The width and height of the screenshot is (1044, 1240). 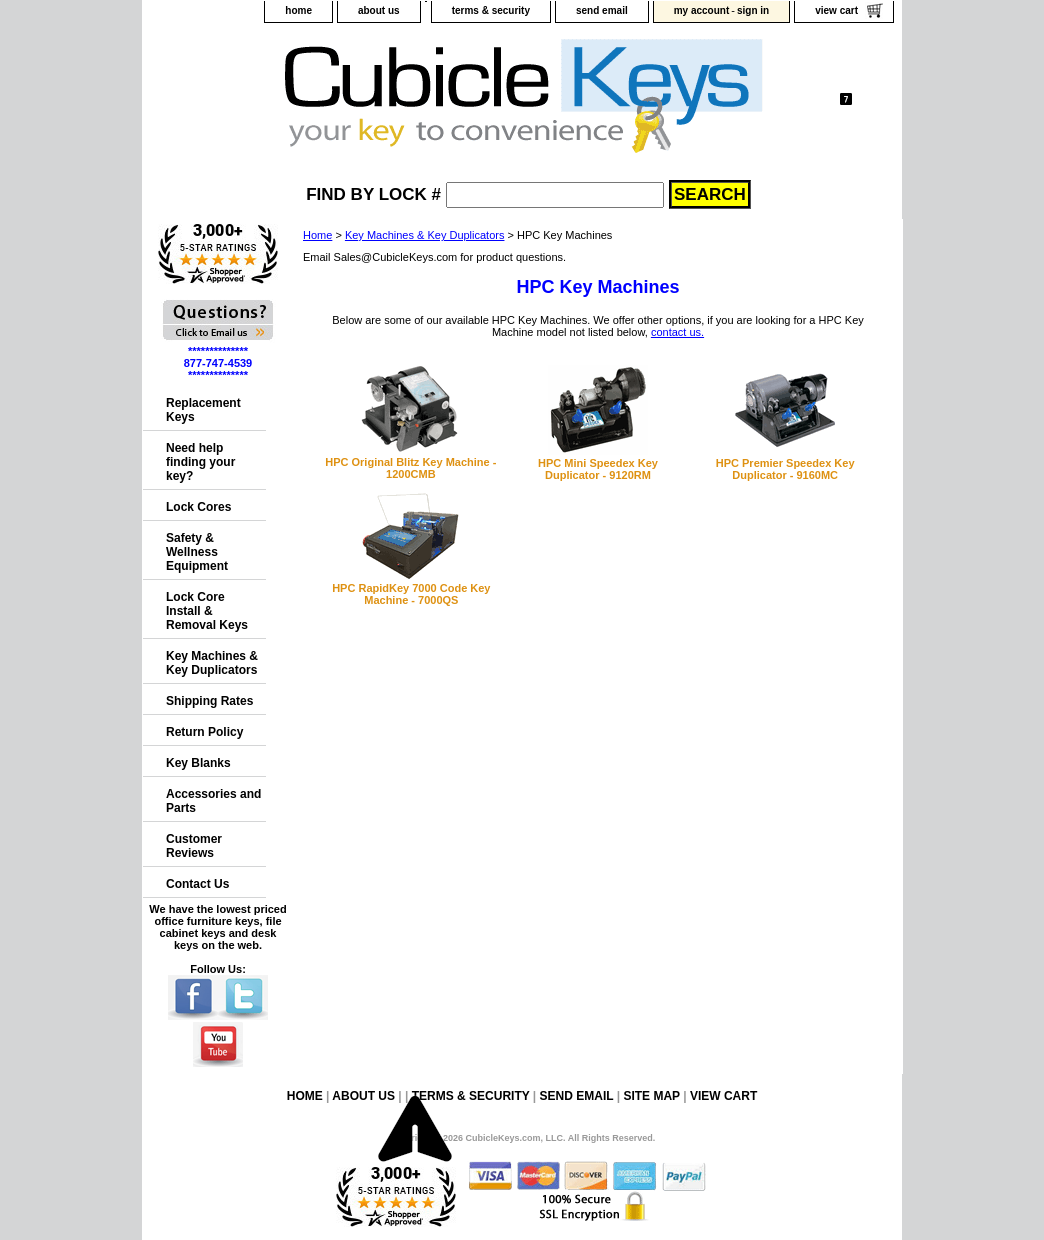 What do you see at coordinates (415, 1130) in the screenshot?
I see `send a message` at bounding box center [415, 1130].